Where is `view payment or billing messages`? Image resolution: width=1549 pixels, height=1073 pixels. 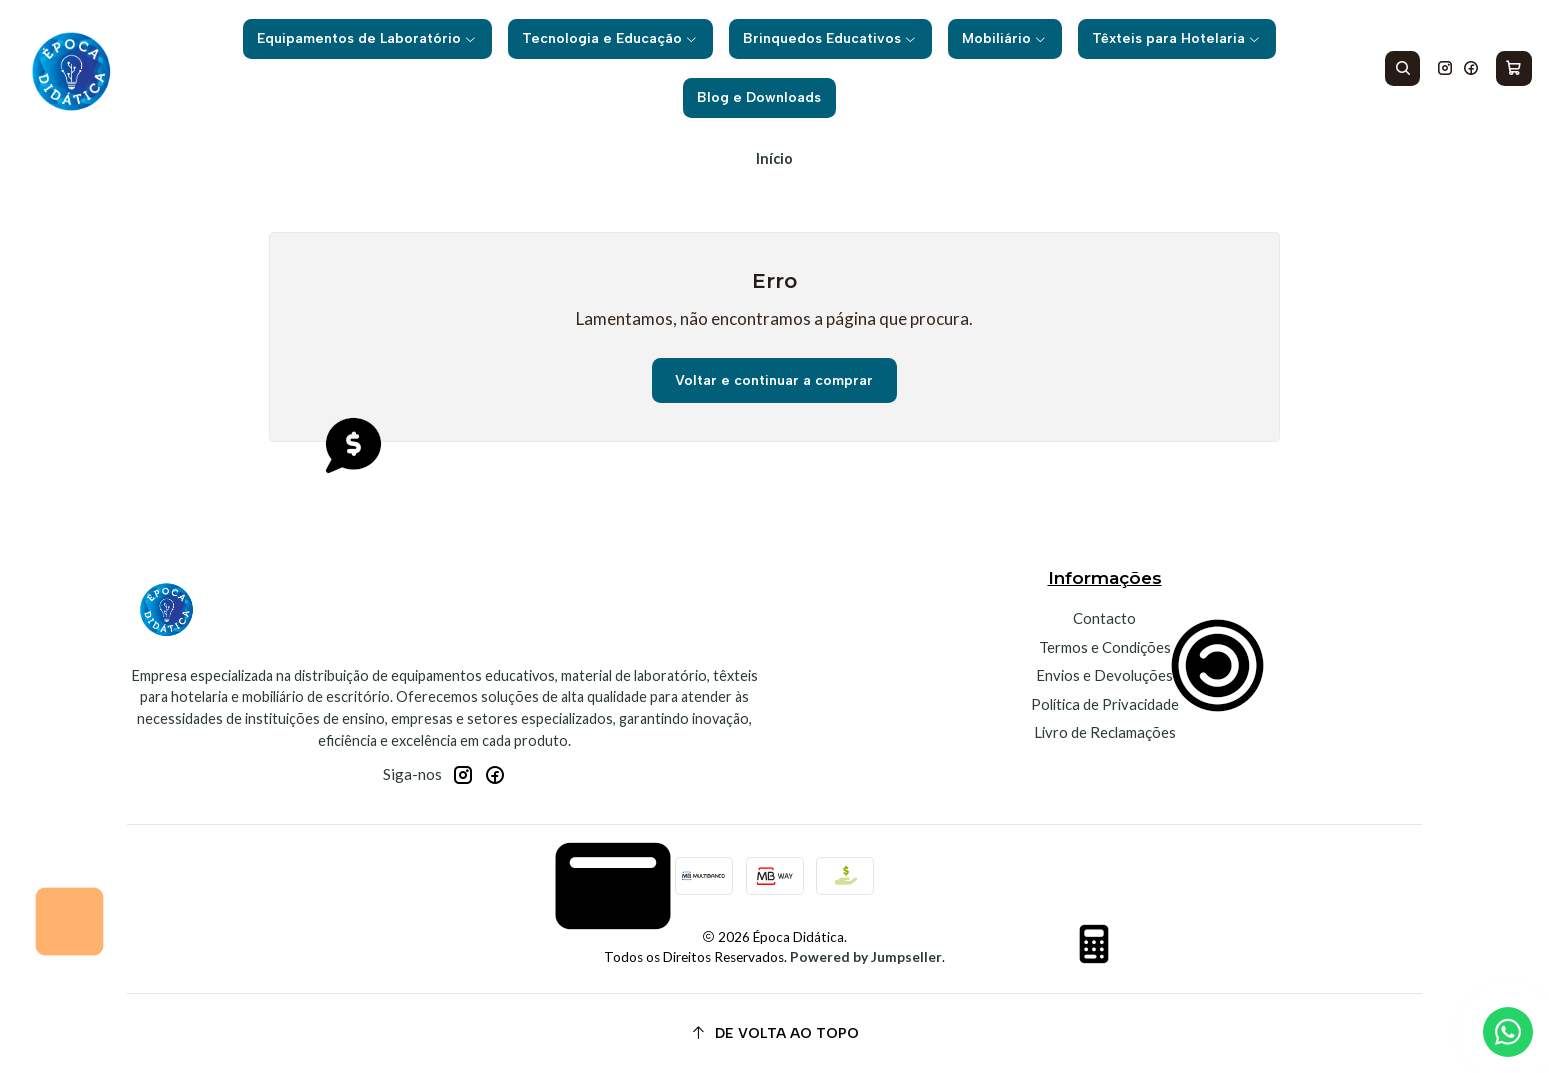
view payment or billing messages is located at coordinates (353, 445).